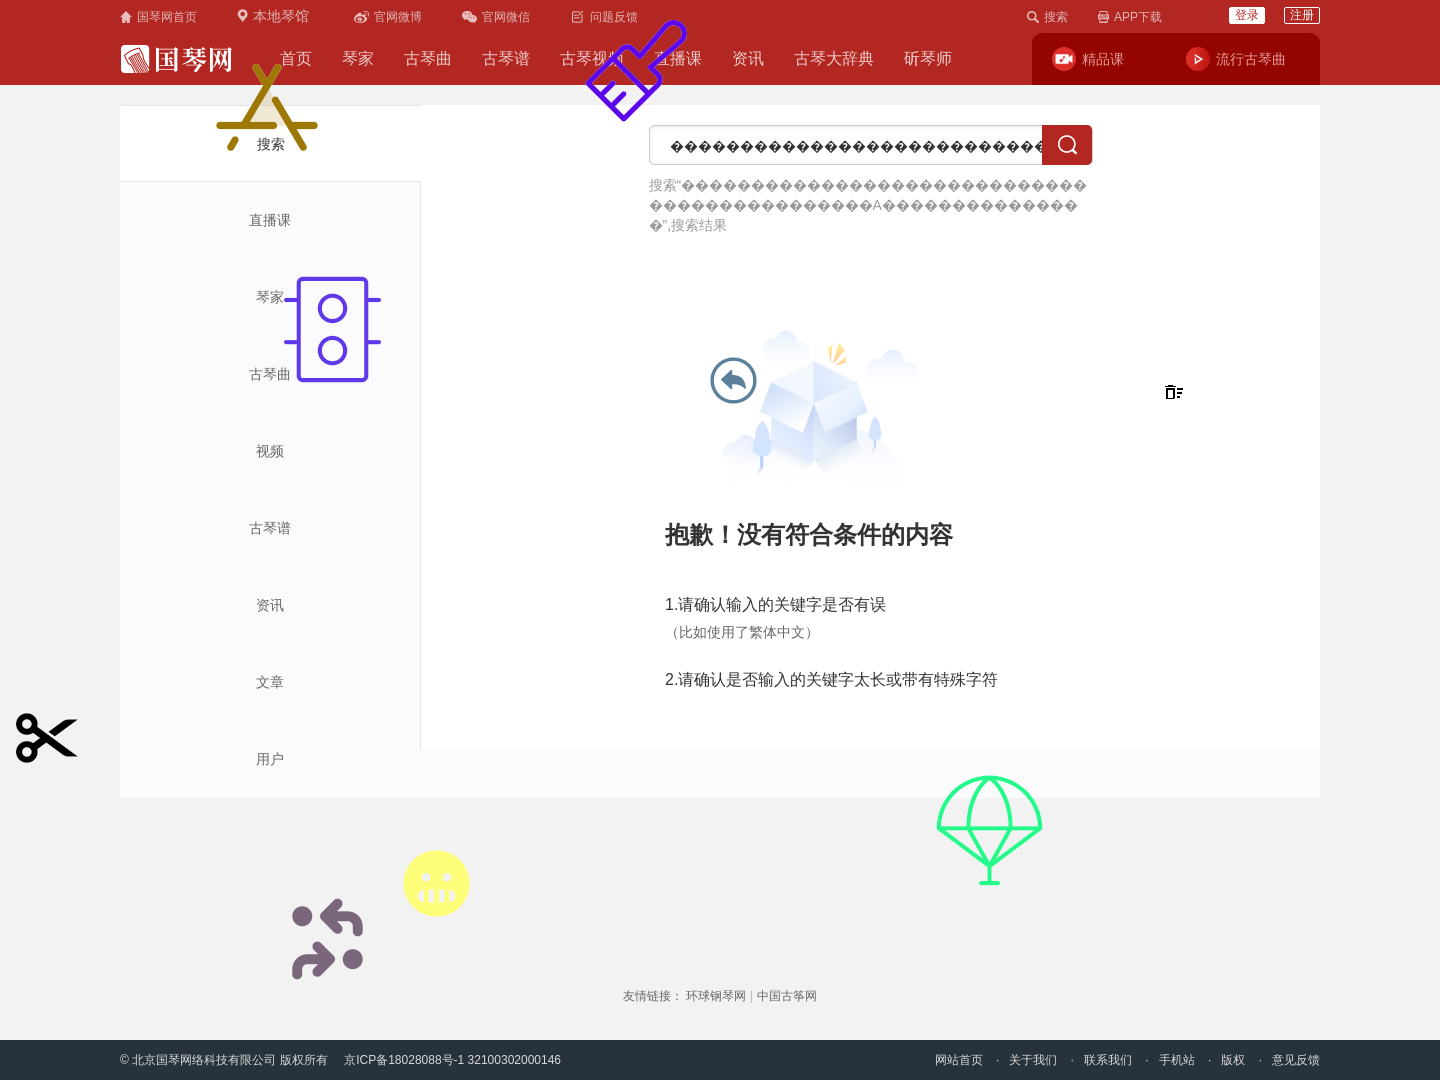 This screenshot has height=1080, width=1440. Describe the element at coordinates (332, 329) in the screenshot. I see `traffic or signal status indicator` at that location.